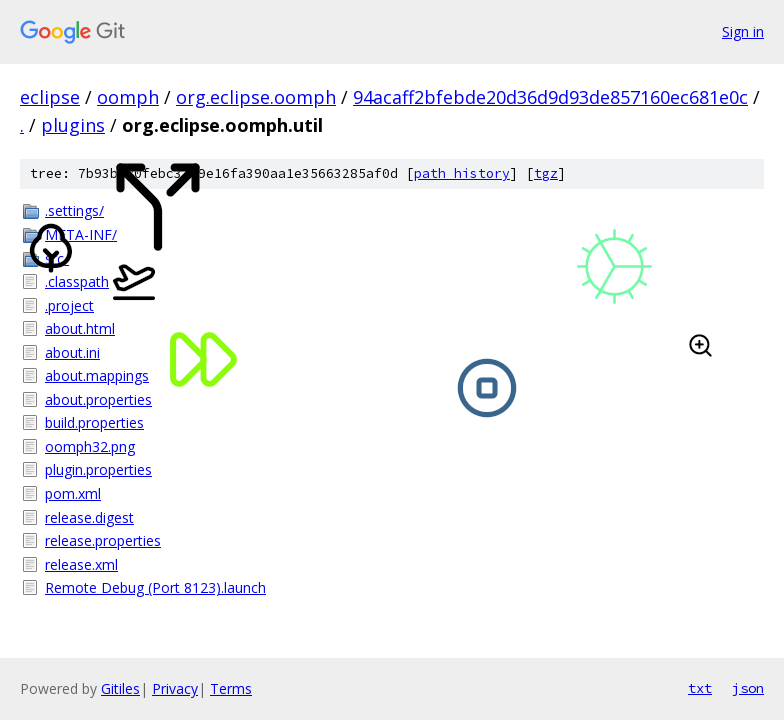 This screenshot has width=784, height=720. Describe the element at coordinates (487, 388) in the screenshot. I see `stop playback or recording` at that location.